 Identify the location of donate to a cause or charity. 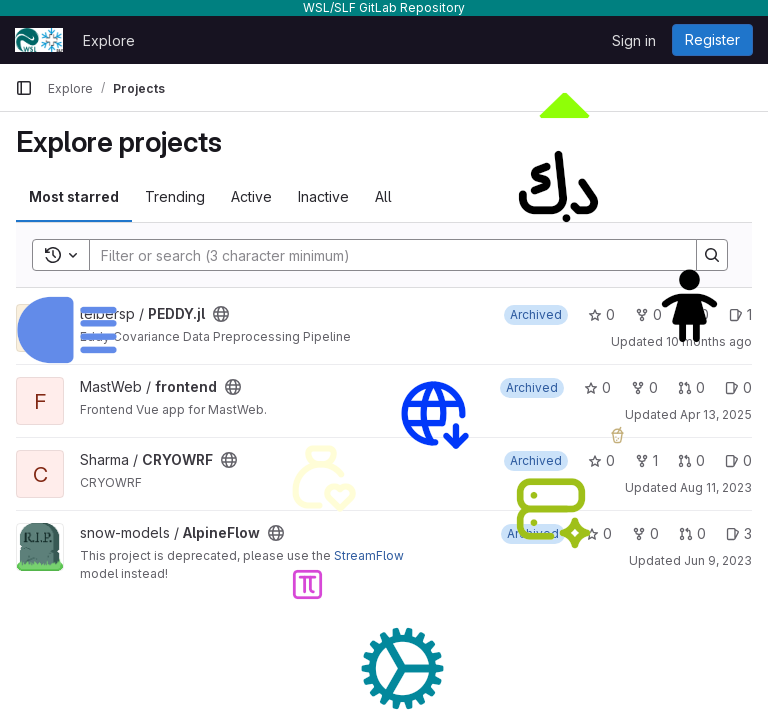
(321, 477).